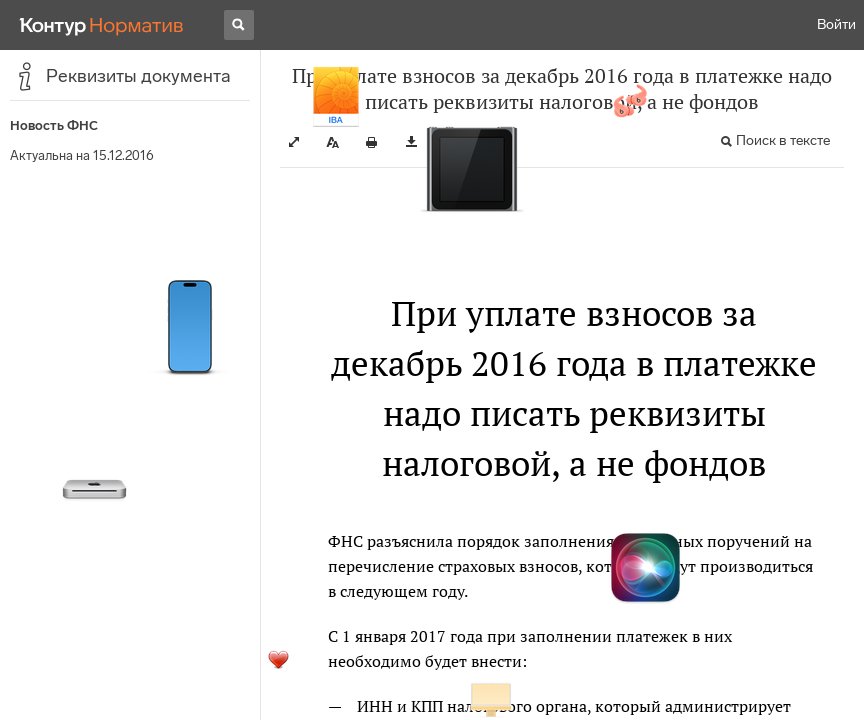 This screenshot has width=864, height=720. Describe the element at coordinates (645, 567) in the screenshot. I see `open siri voice assistant settings` at that location.